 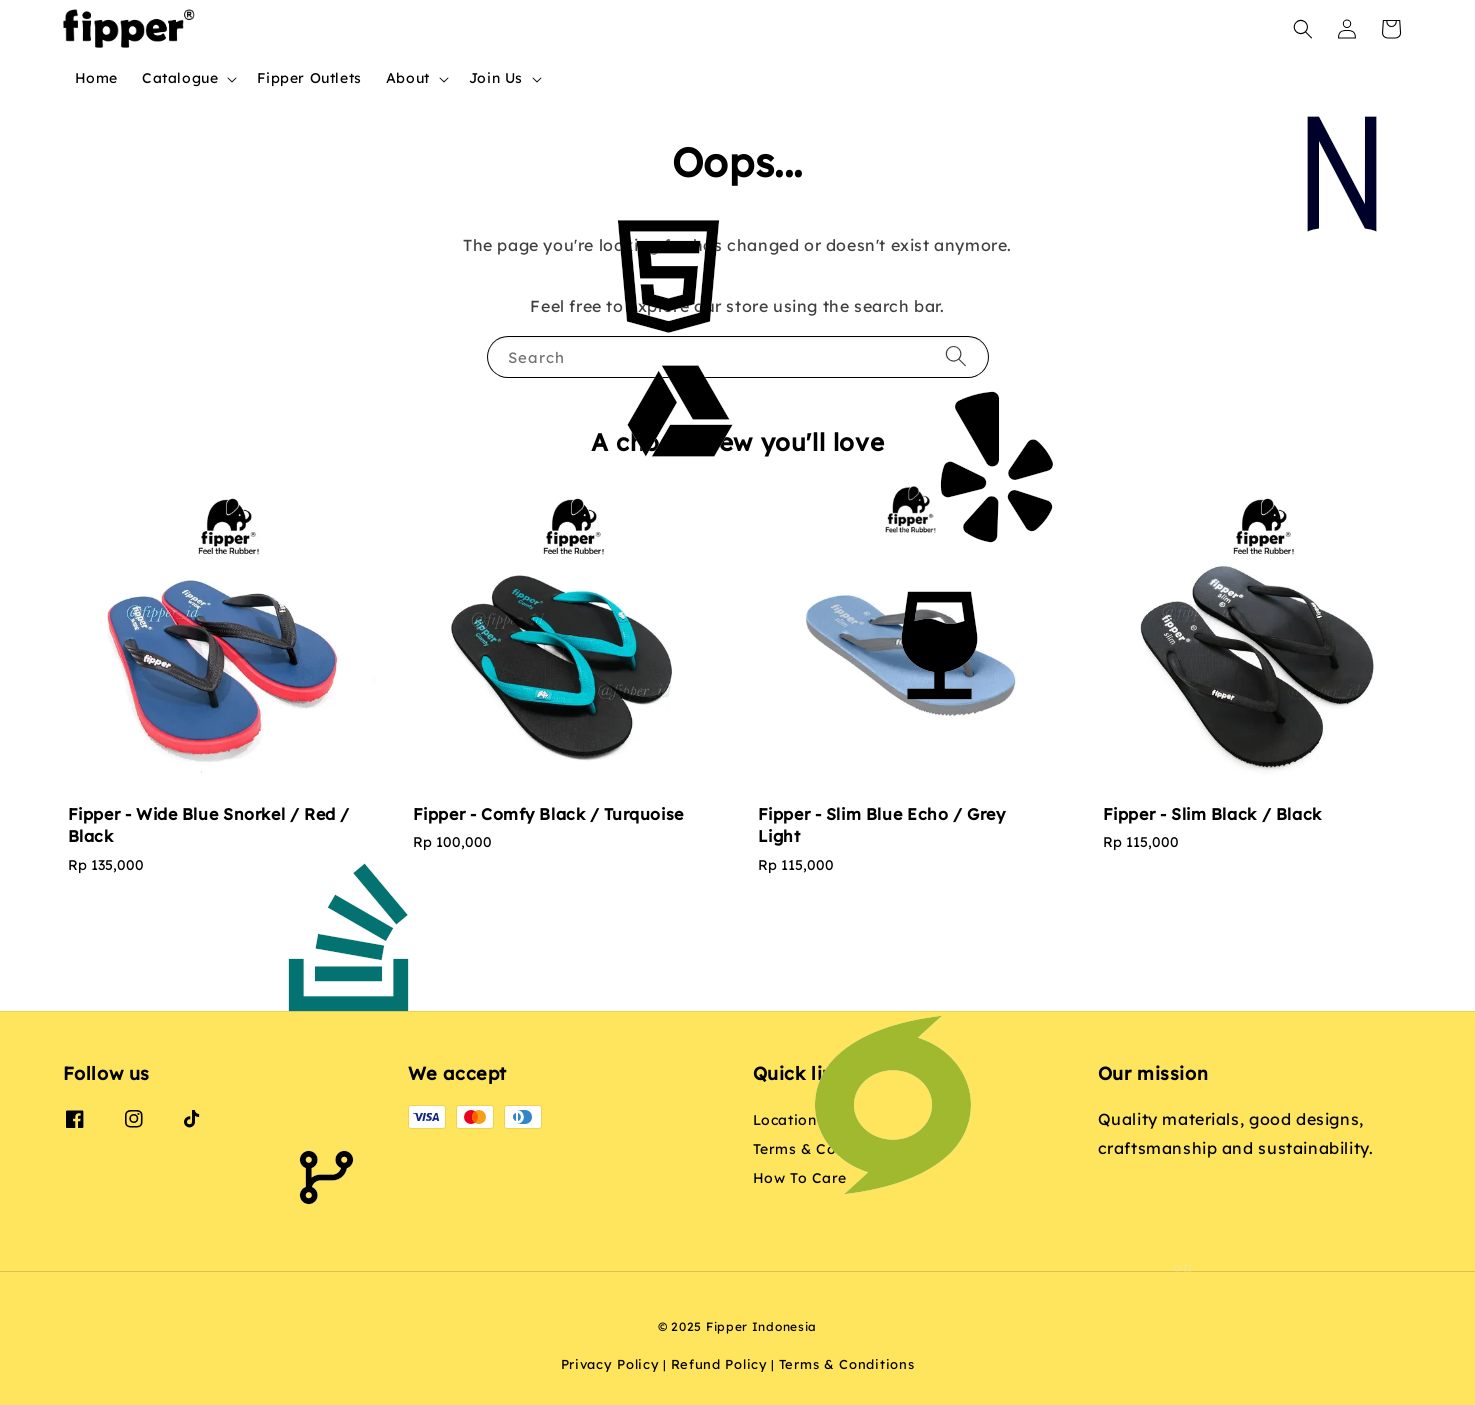 What do you see at coordinates (1182, 1268) in the screenshot?
I see `vox media logo` at bounding box center [1182, 1268].